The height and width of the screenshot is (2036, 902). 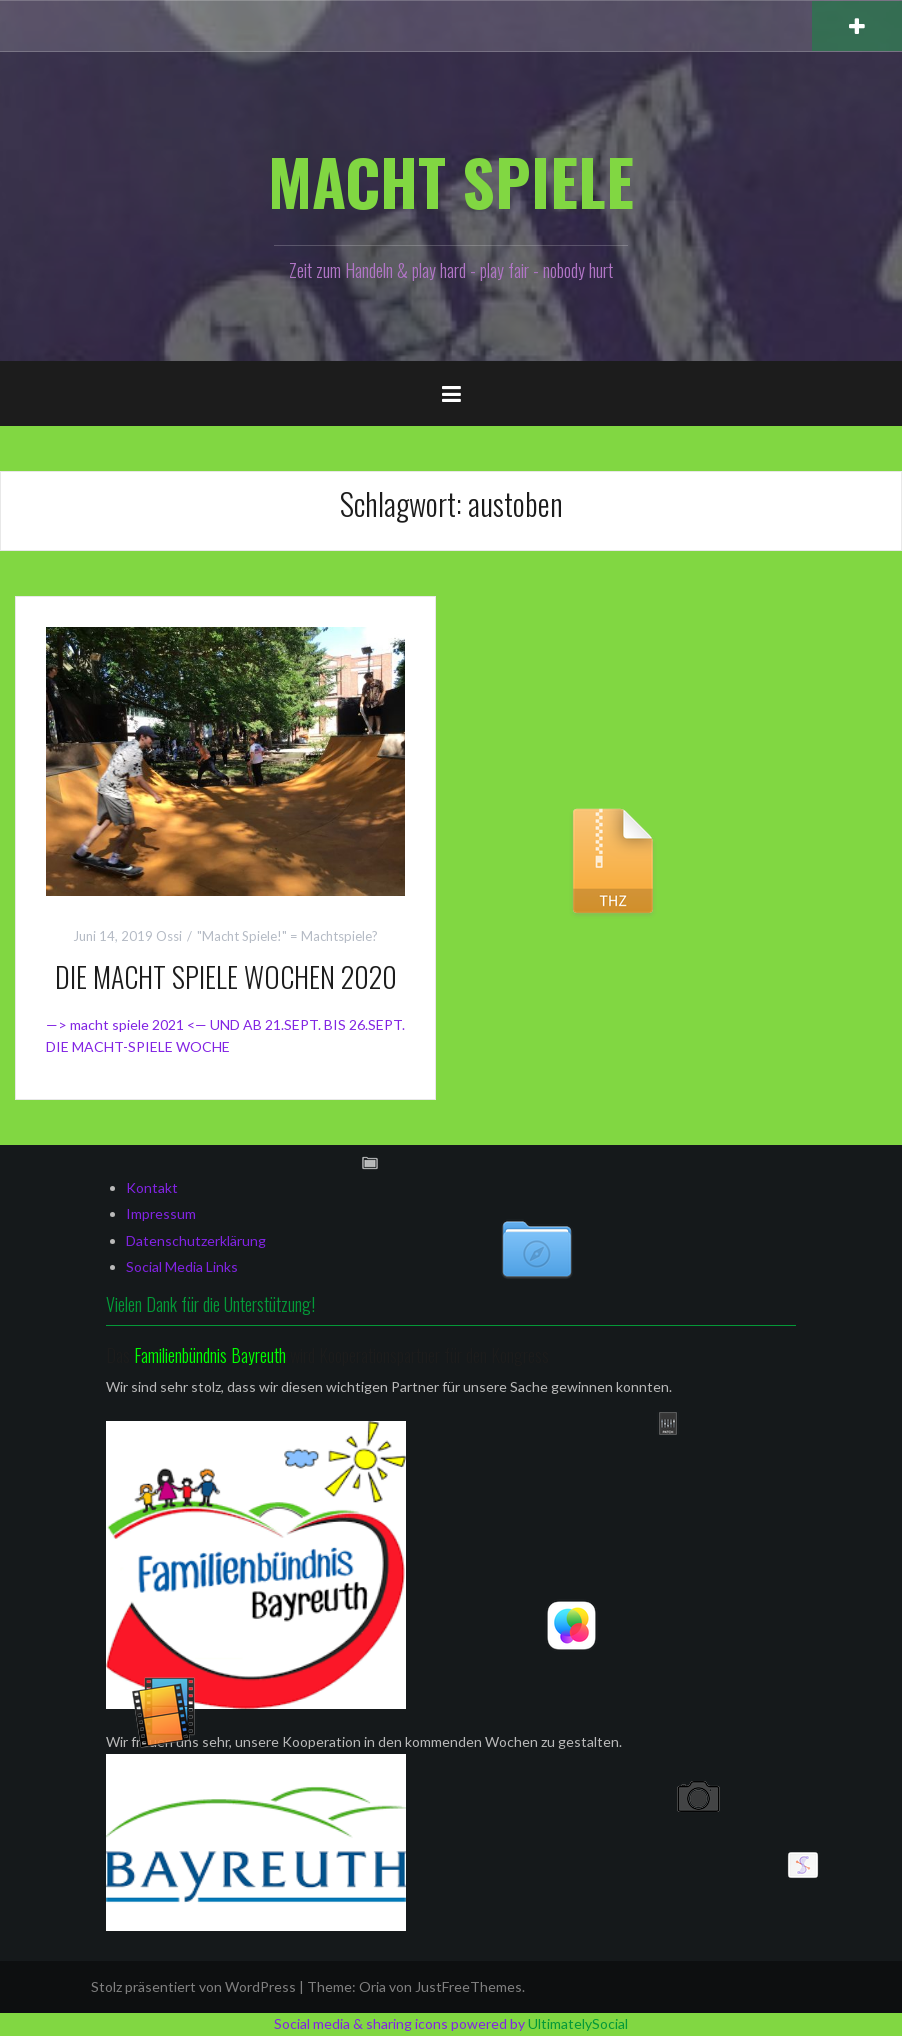 What do you see at coordinates (613, 863) in the screenshot?
I see `a compressed THZ archive file` at bounding box center [613, 863].